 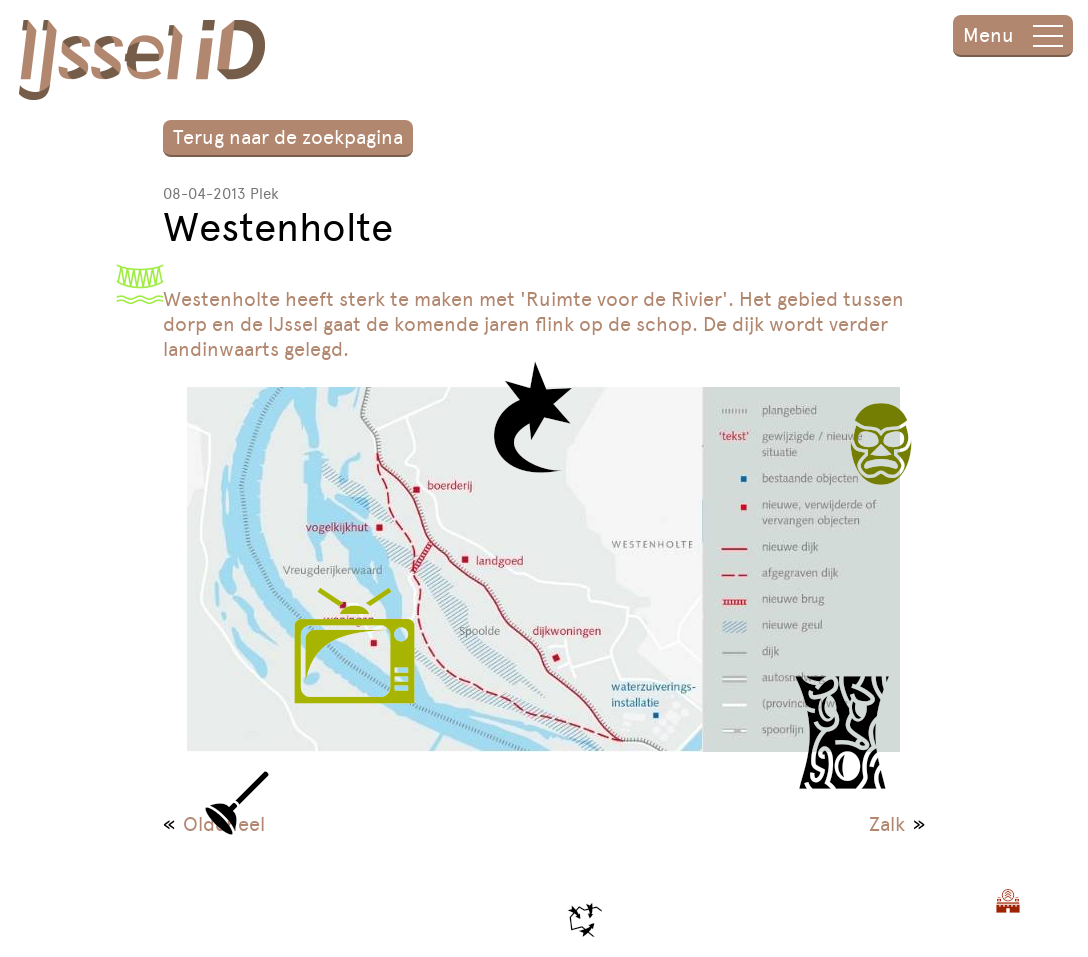 What do you see at coordinates (842, 732) in the screenshot?
I see `represents a forest spirit or nature character in a game` at bounding box center [842, 732].